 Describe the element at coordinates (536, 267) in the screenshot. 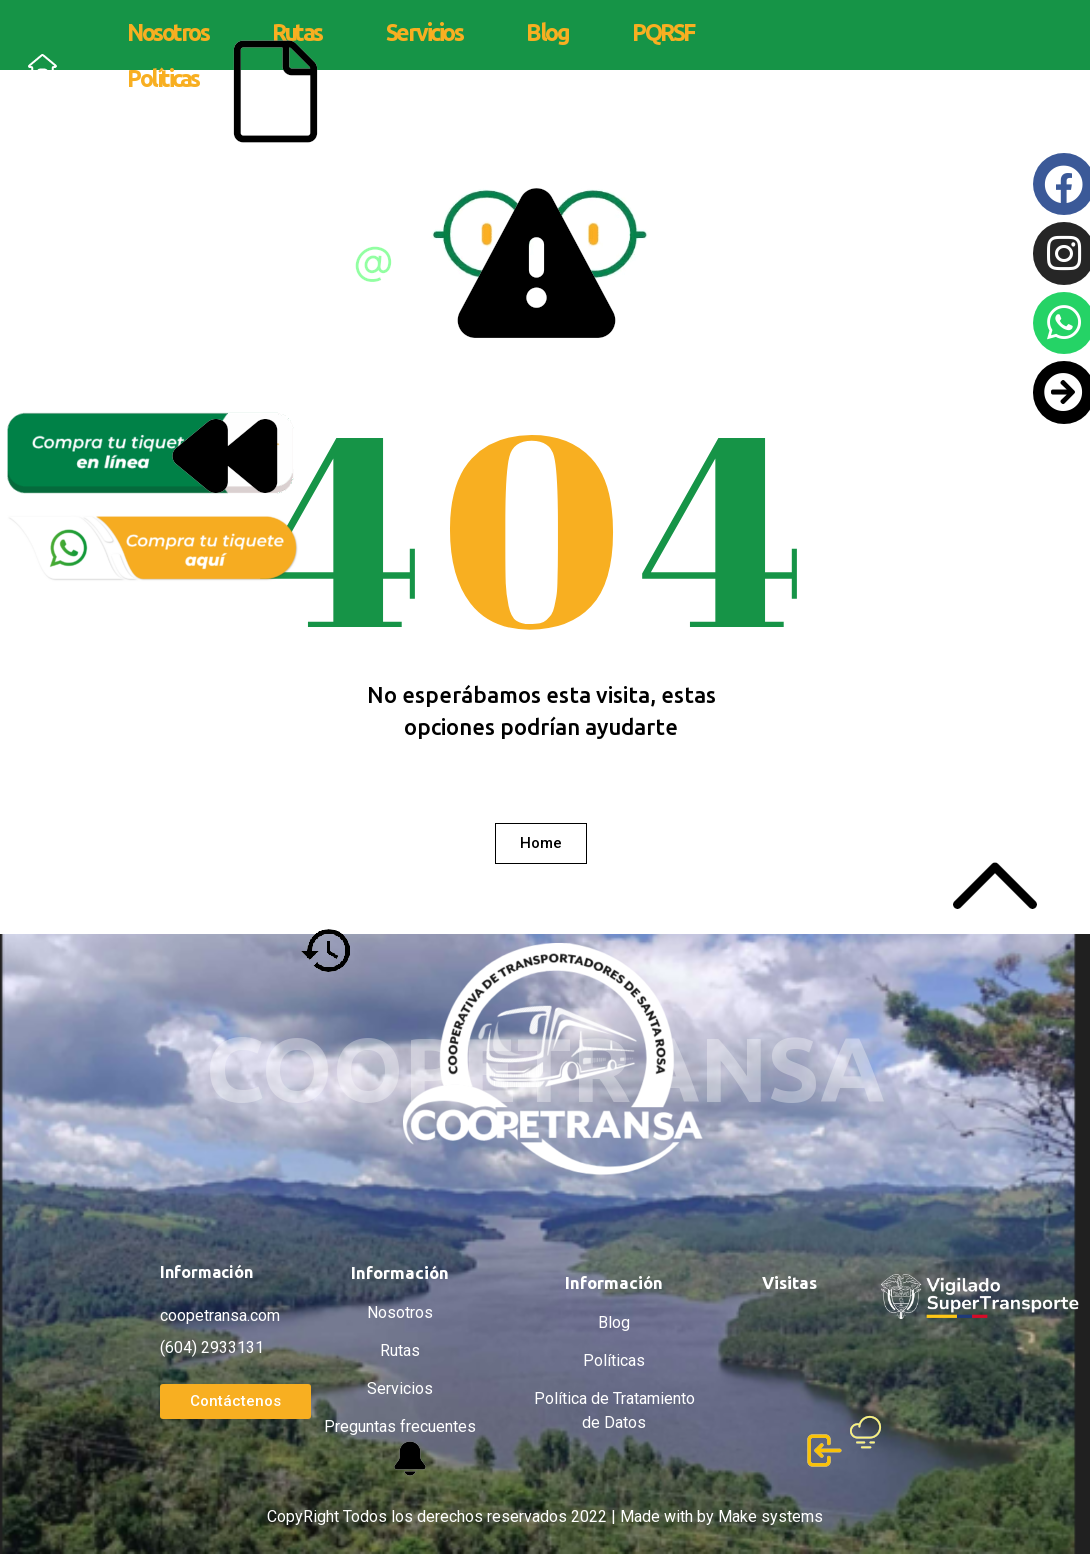

I see `indicates a warning or important alert` at that location.